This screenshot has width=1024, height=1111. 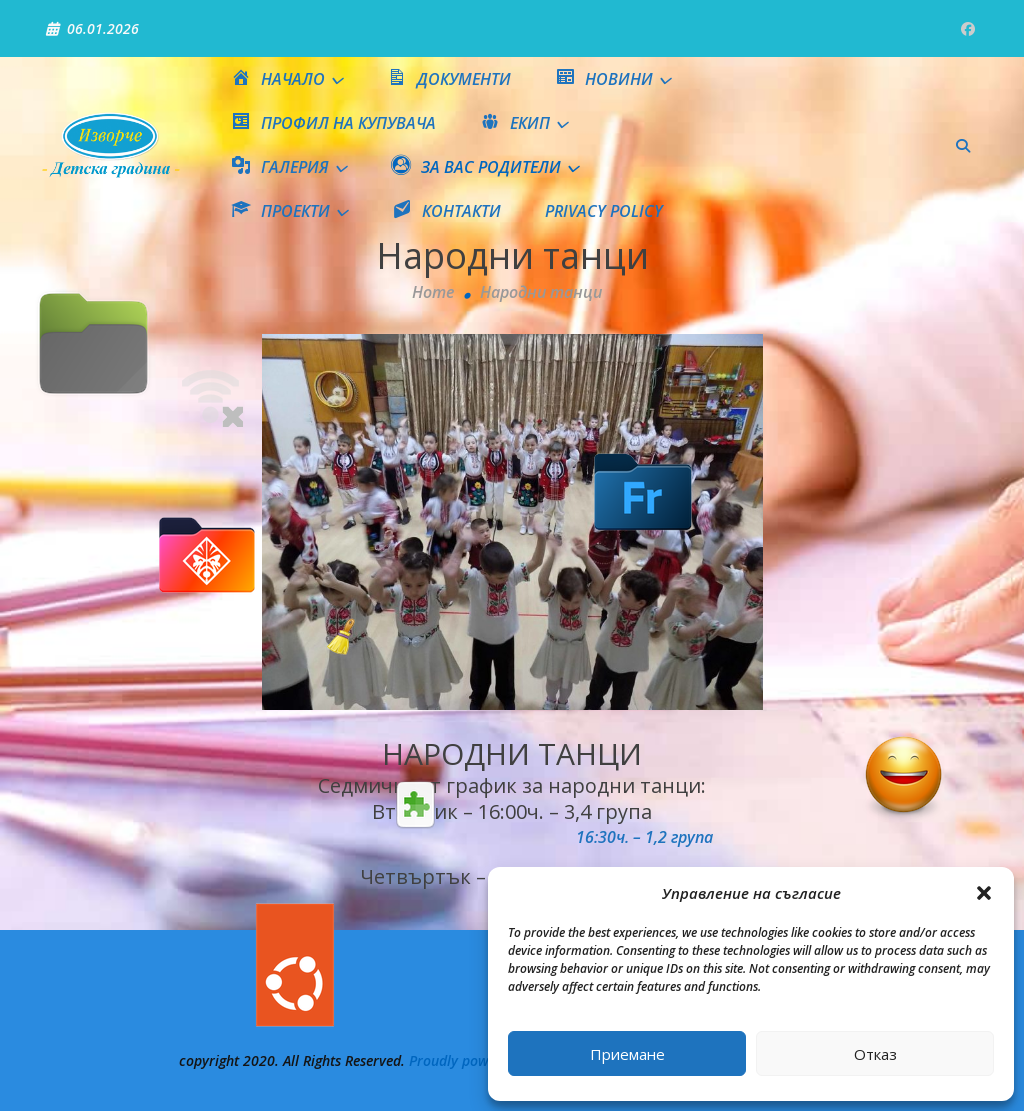 What do you see at coordinates (295, 965) in the screenshot?
I see `open the ubuntu system menu` at bounding box center [295, 965].